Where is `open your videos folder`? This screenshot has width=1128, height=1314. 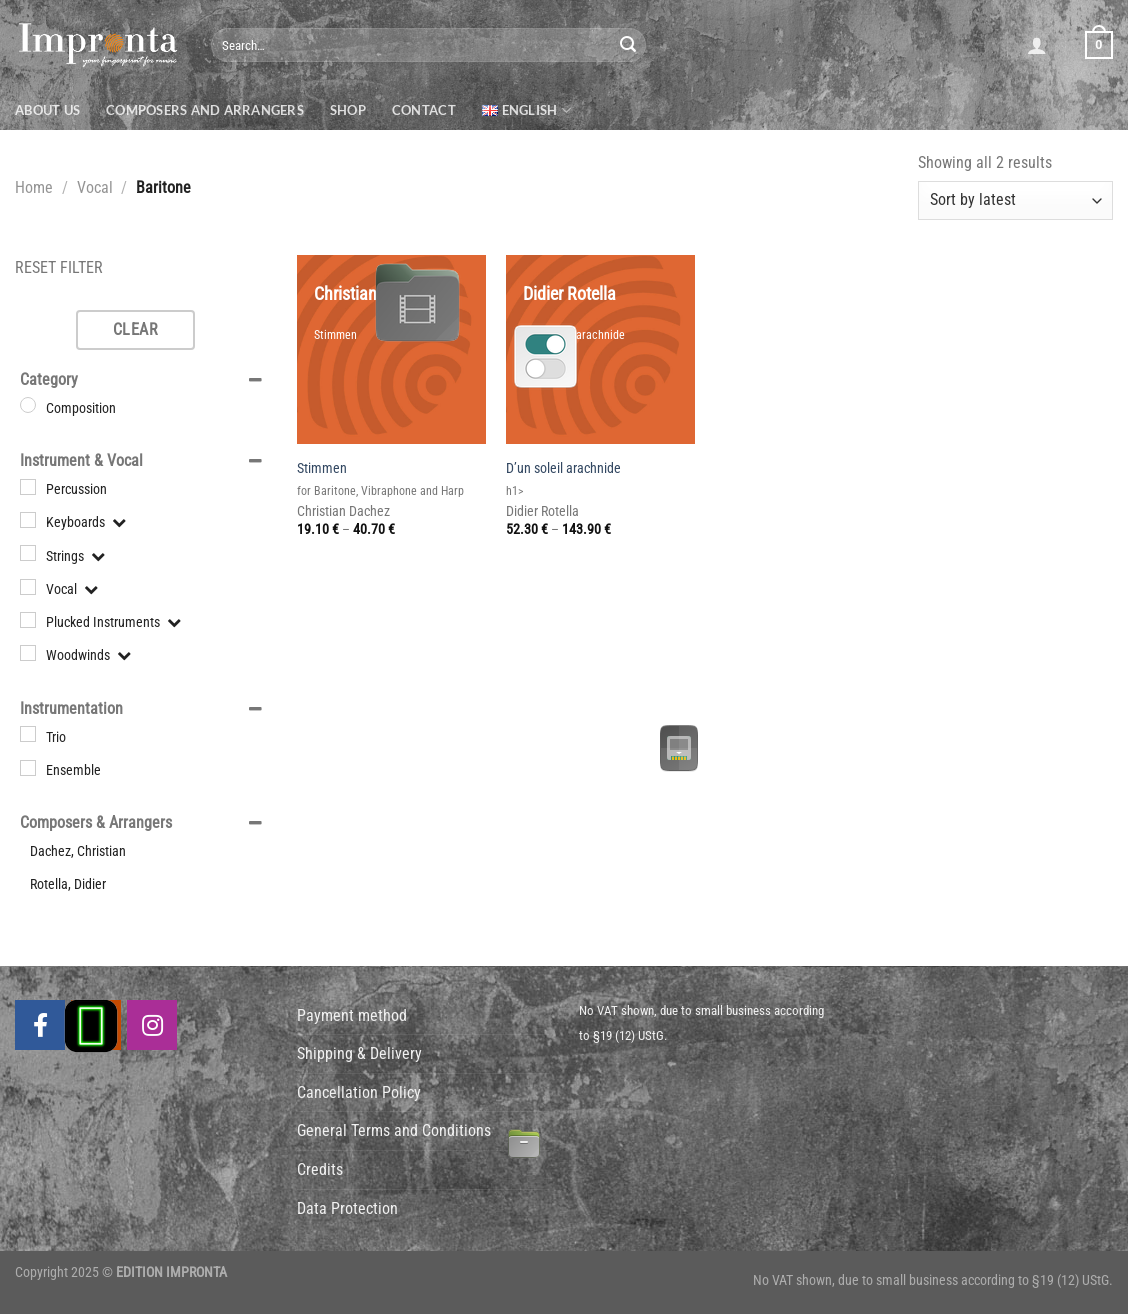
open your videos folder is located at coordinates (417, 302).